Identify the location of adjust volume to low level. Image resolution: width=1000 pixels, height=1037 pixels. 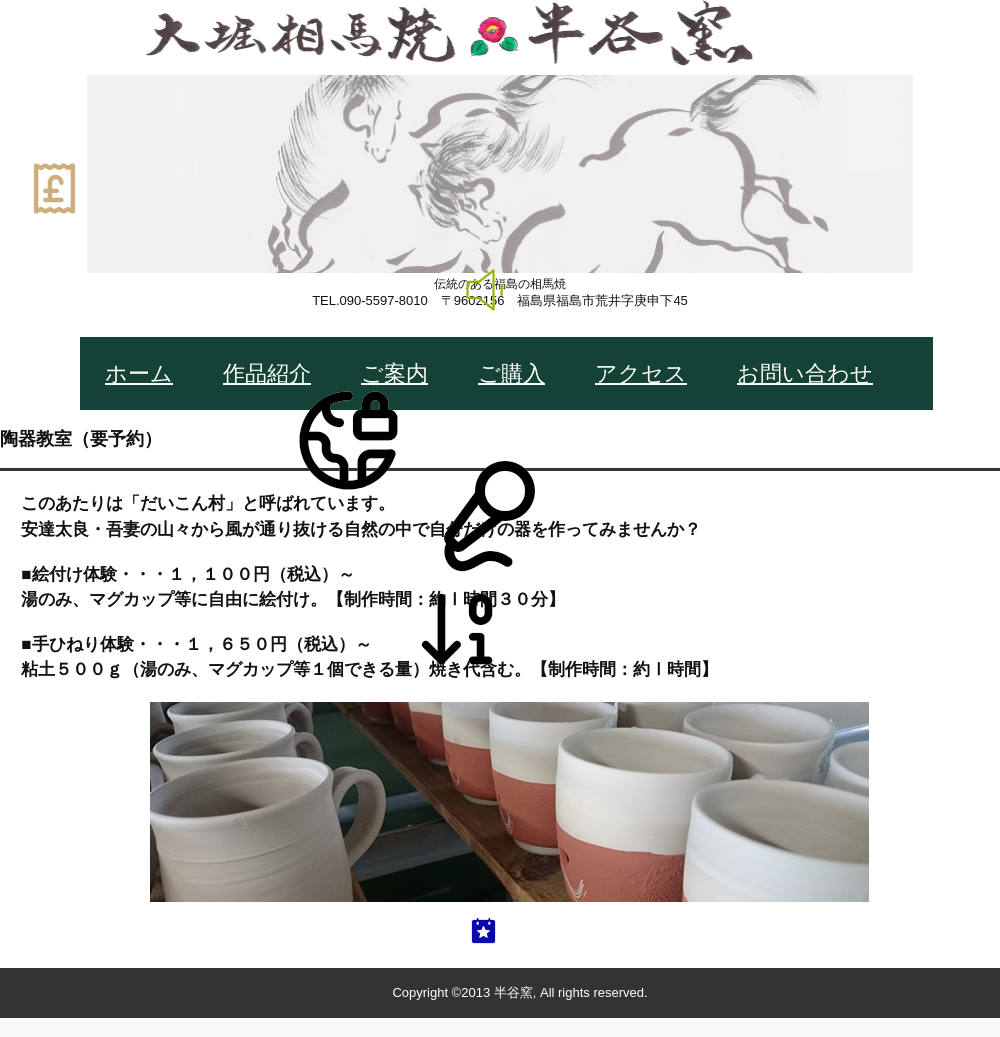
(487, 290).